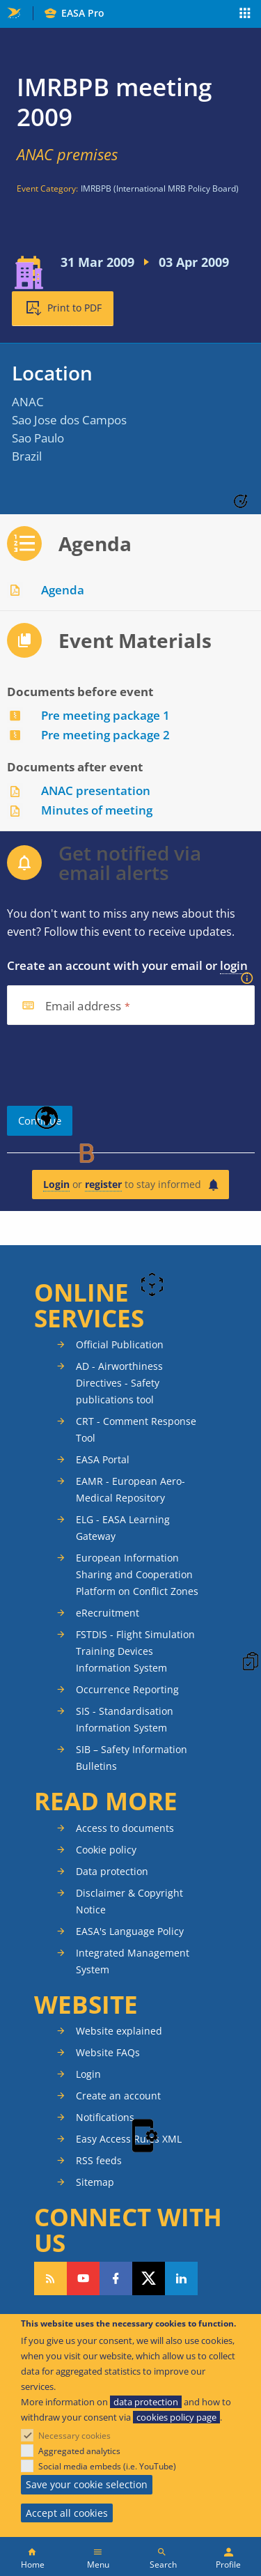 The image size is (261, 2576). Describe the element at coordinates (152, 1284) in the screenshot. I see `view 3D model or object` at that location.